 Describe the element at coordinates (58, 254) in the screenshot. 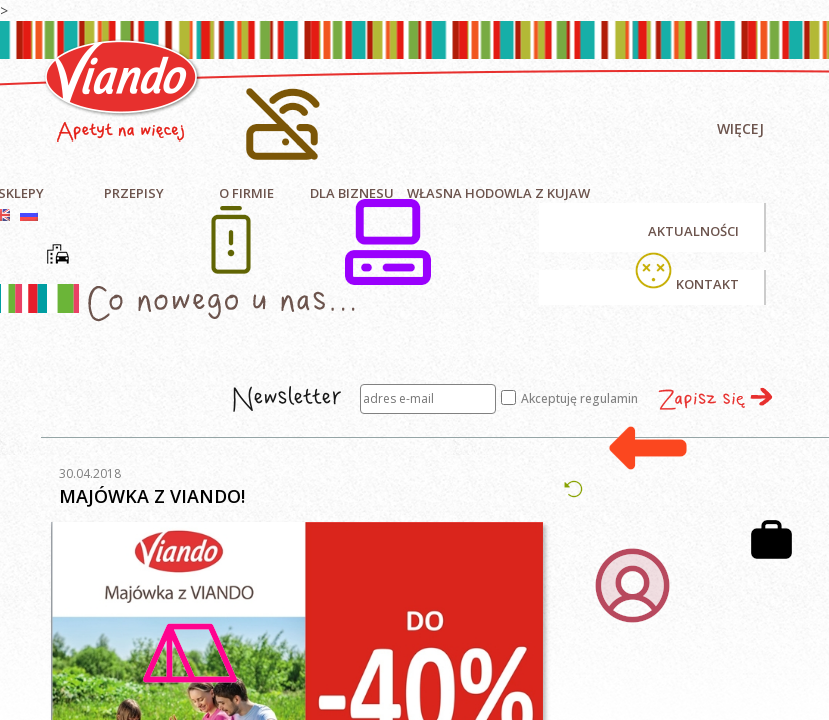

I see `access transportation or commute options` at that location.